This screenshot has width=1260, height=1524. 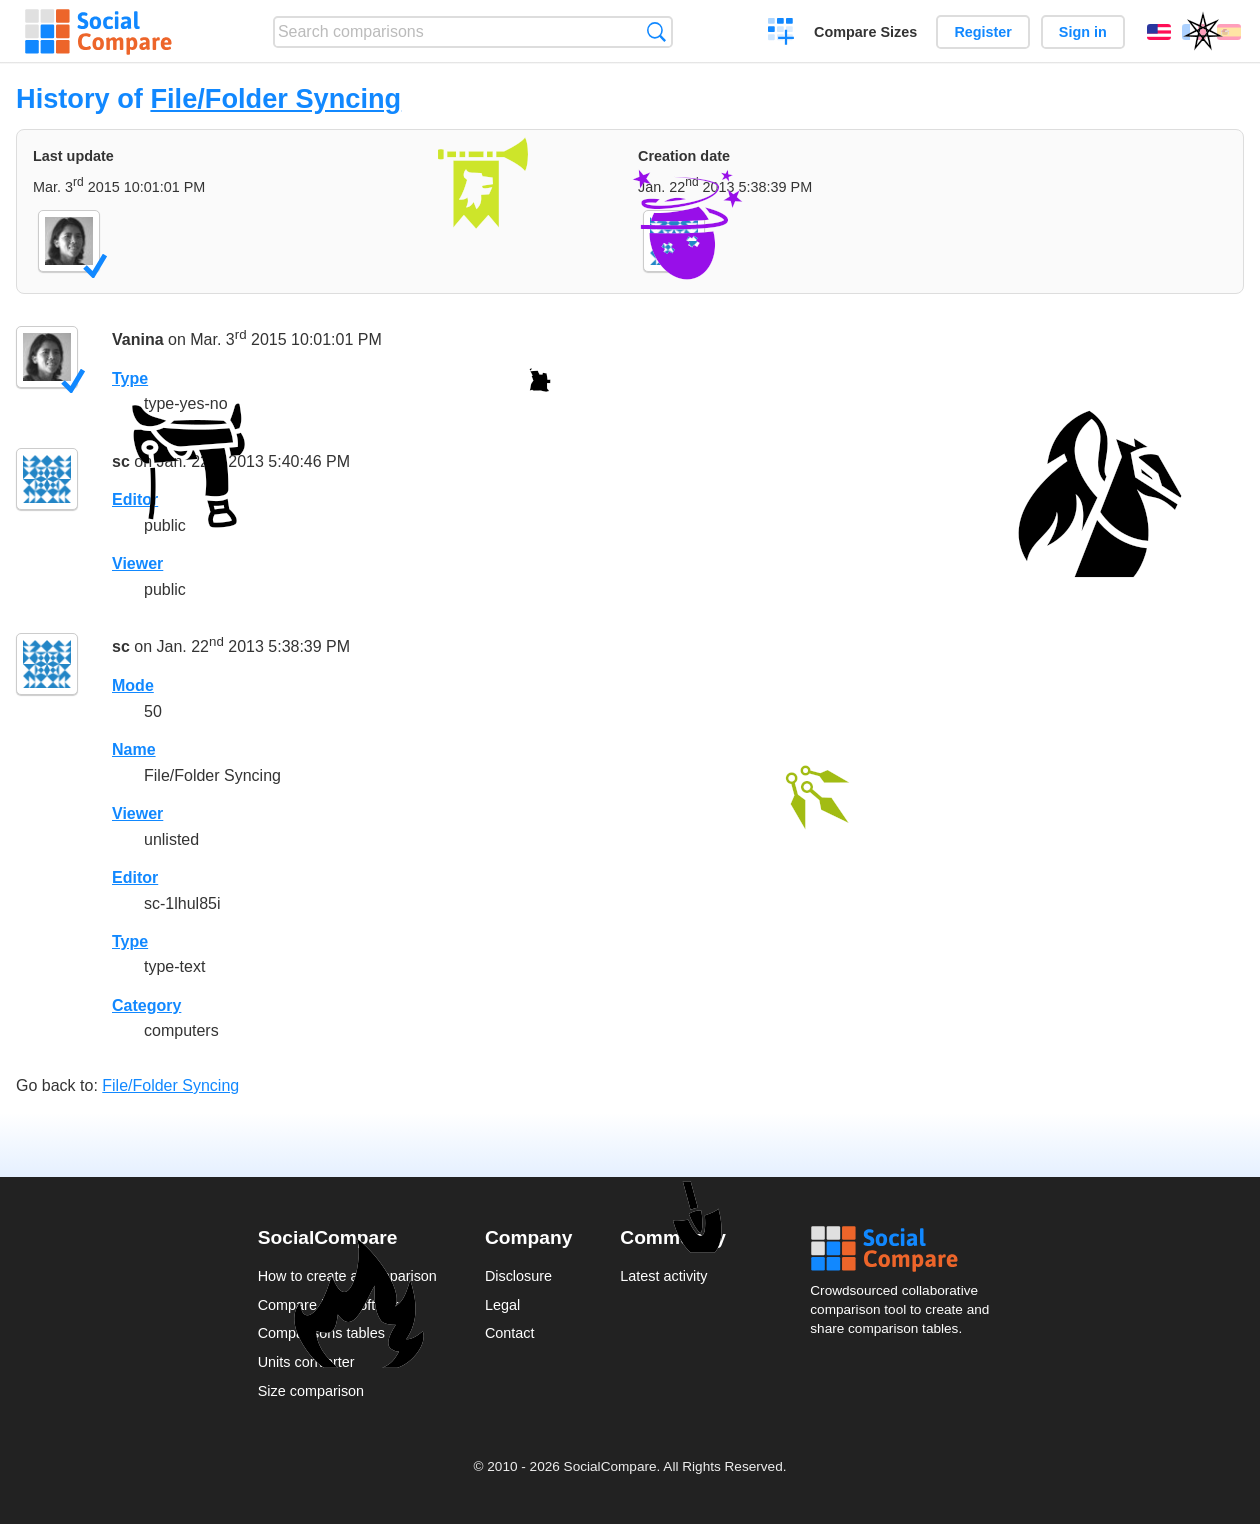 I want to click on equip saddle to mount, so click(x=188, y=465).